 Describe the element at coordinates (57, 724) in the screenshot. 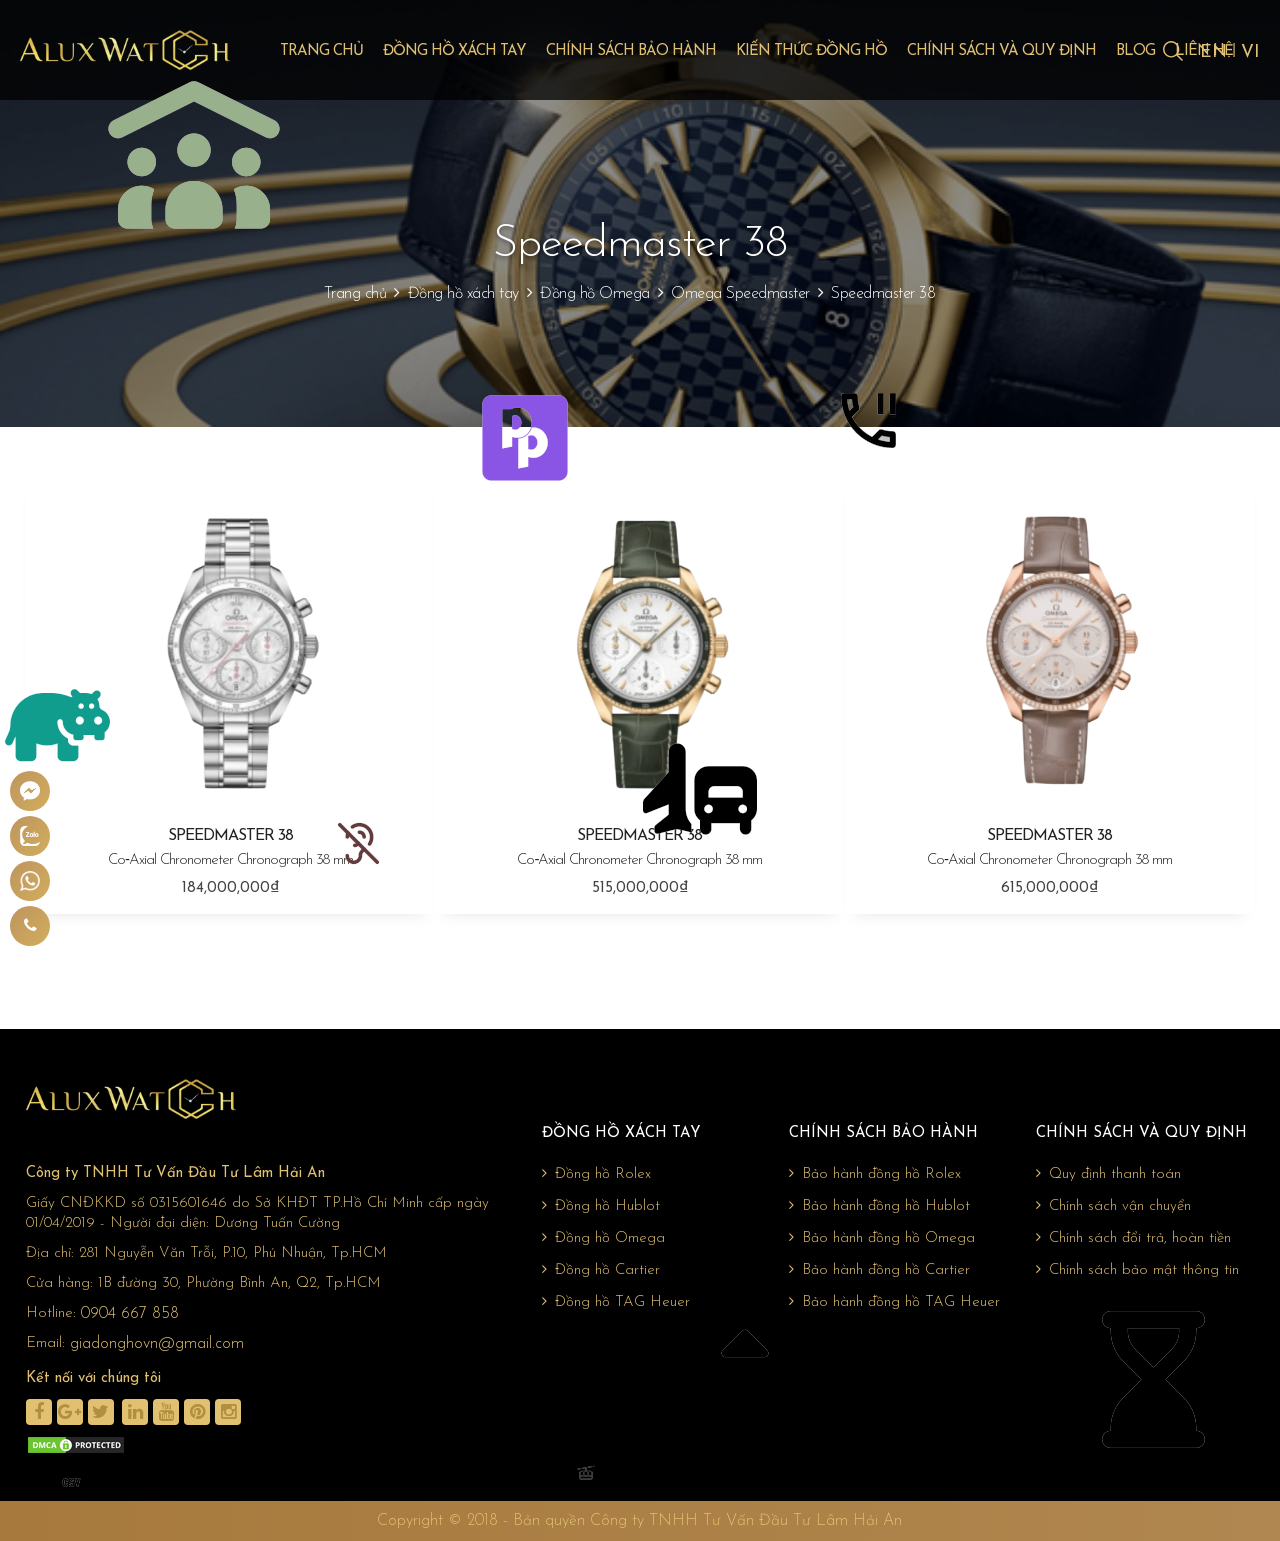

I see `hippo animal icon` at that location.